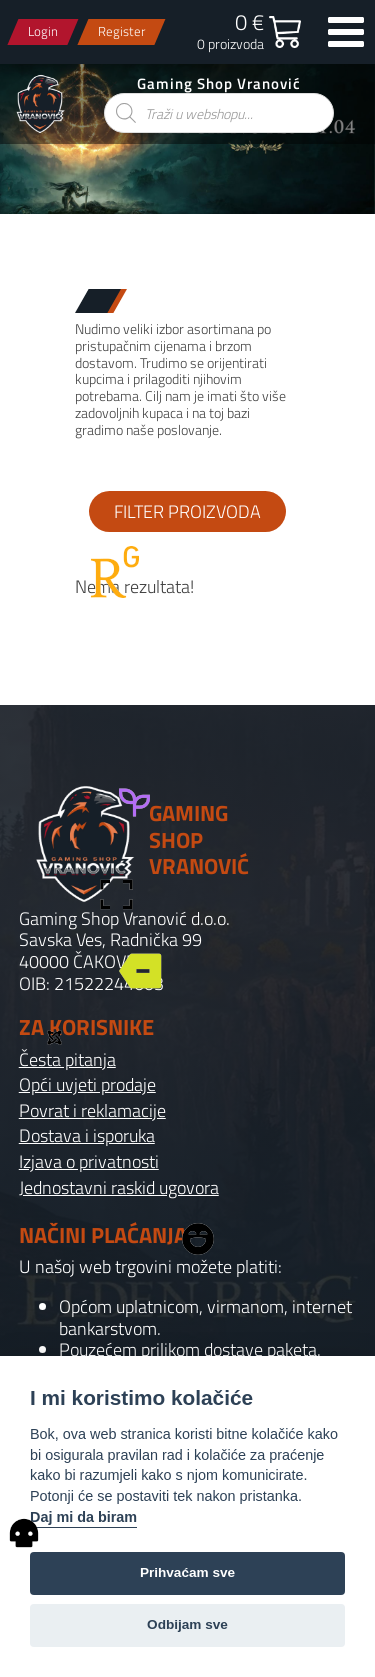 The height and width of the screenshot is (1677, 375). Describe the element at coordinates (198, 1239) in the screenshot. I see `react with laughter to a message` at that location.